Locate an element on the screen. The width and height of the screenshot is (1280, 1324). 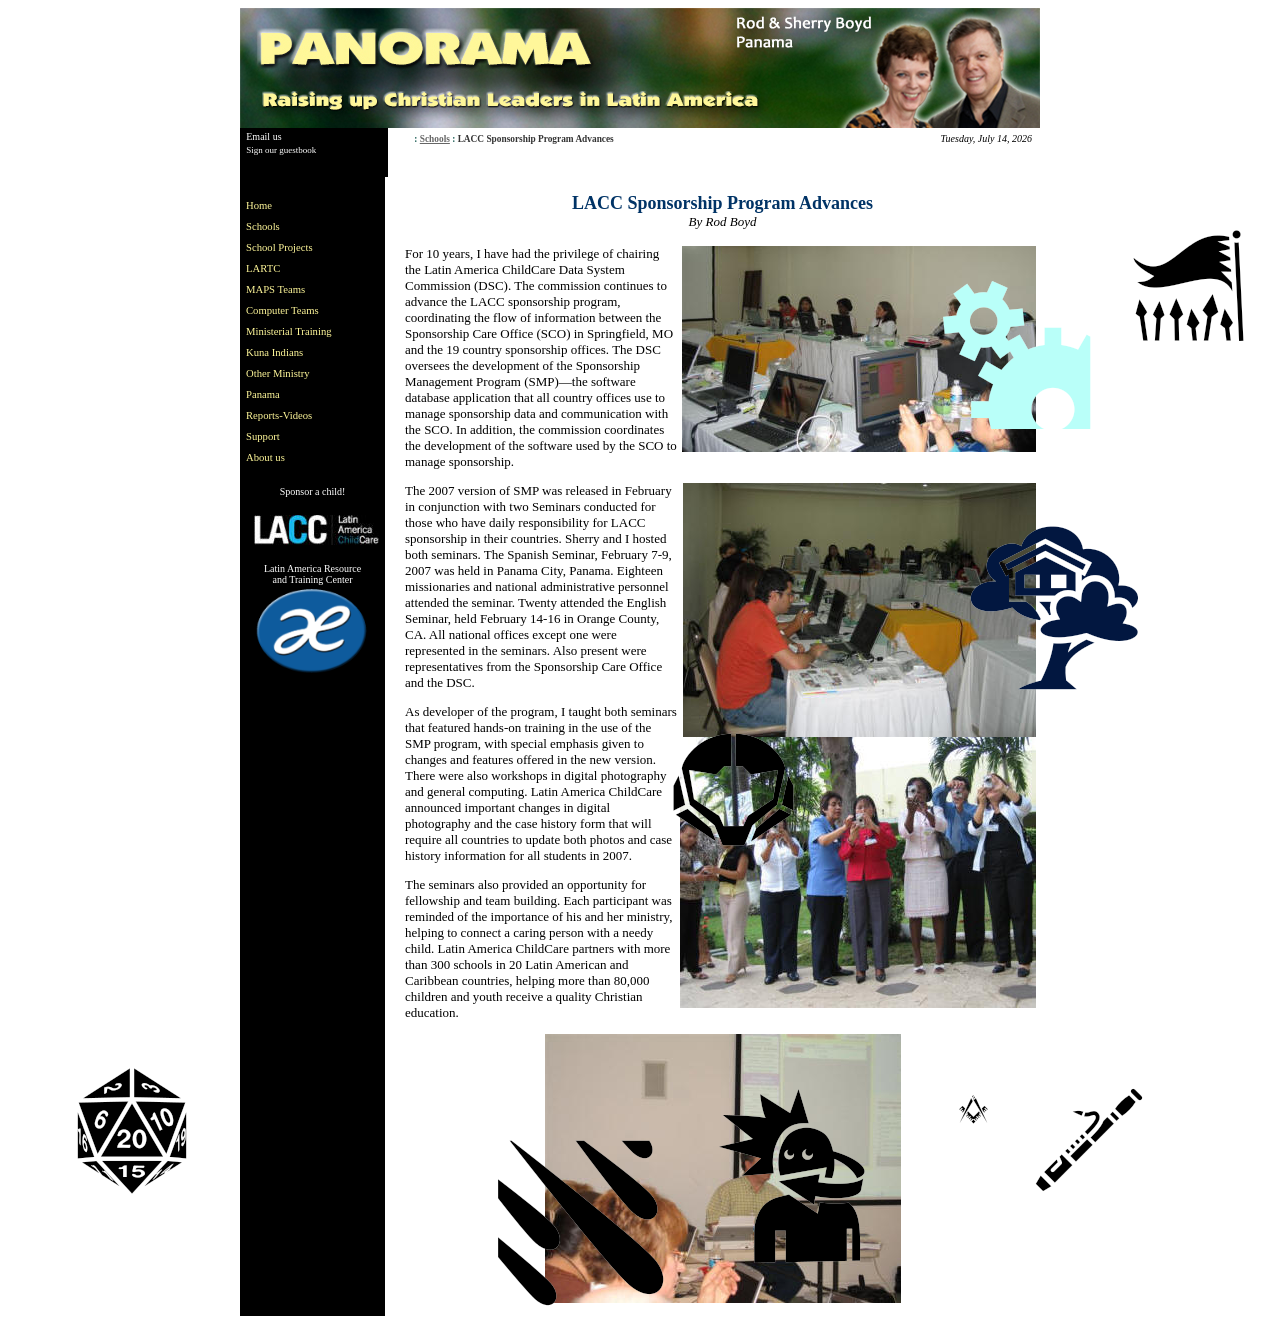
access settings or preferences is located at coordinates (1016, 354).